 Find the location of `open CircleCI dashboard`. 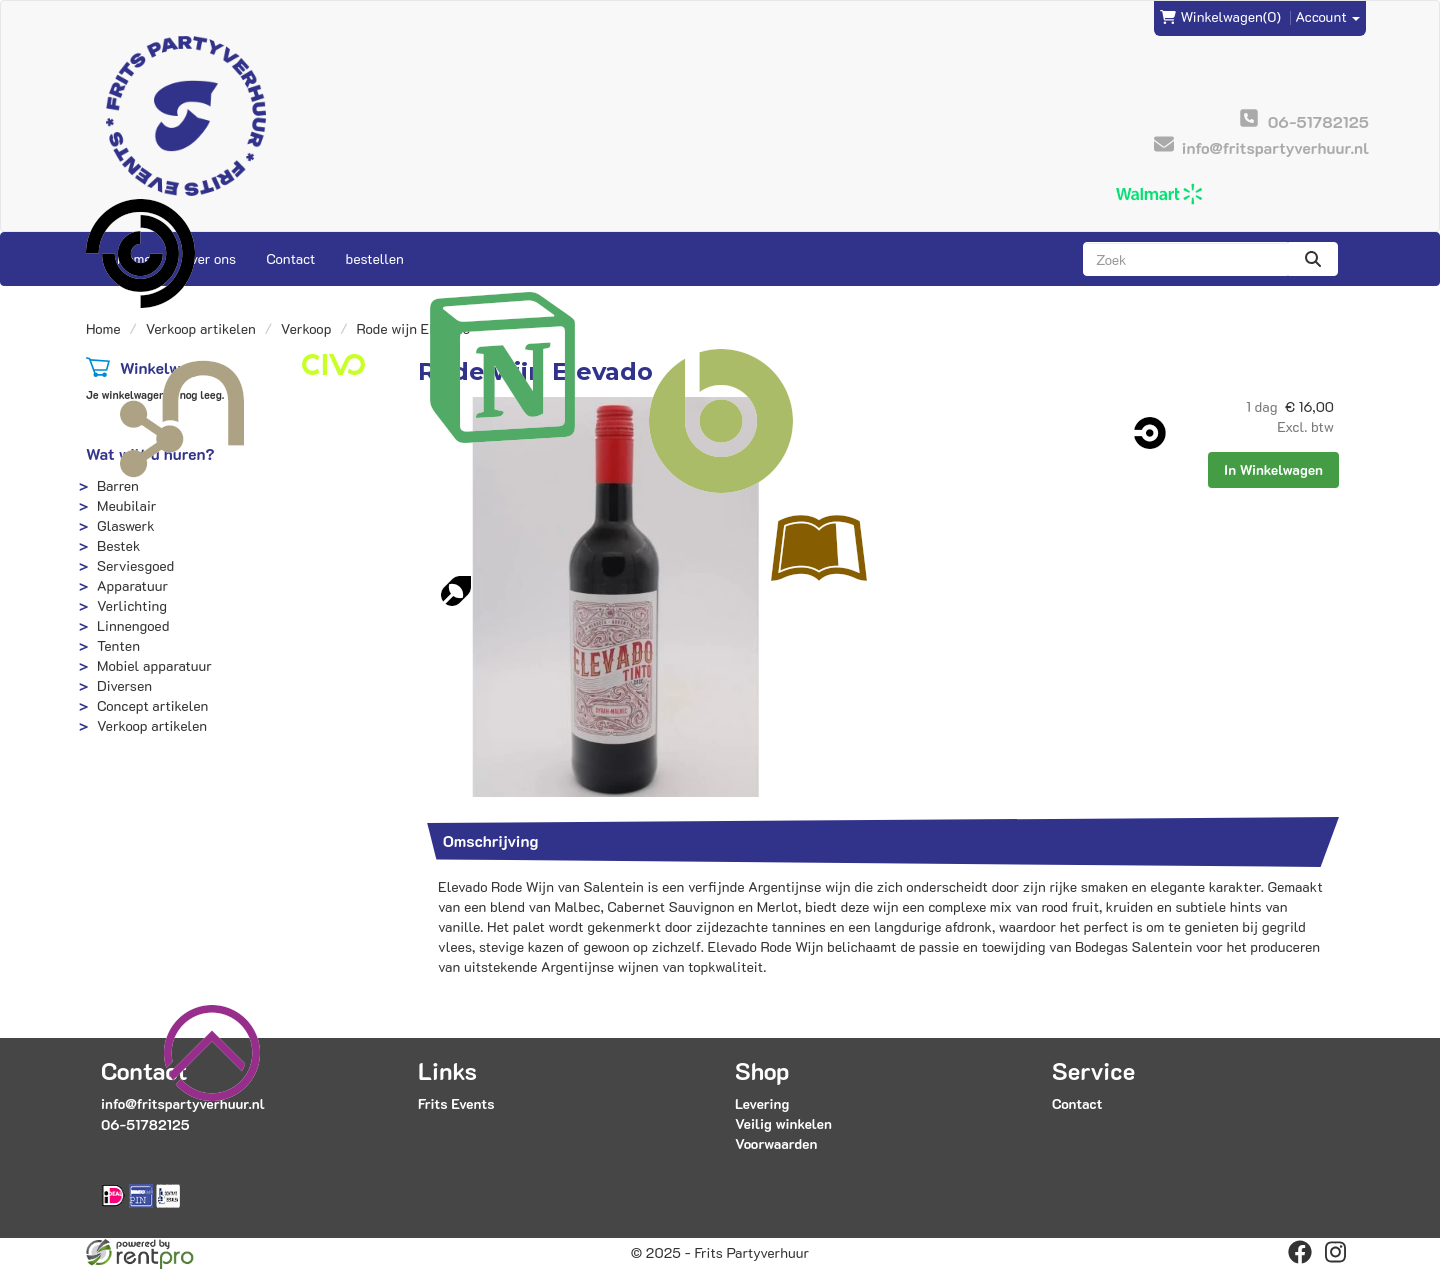

open CircleCI dashboard is located at coordinates (1150, 433).